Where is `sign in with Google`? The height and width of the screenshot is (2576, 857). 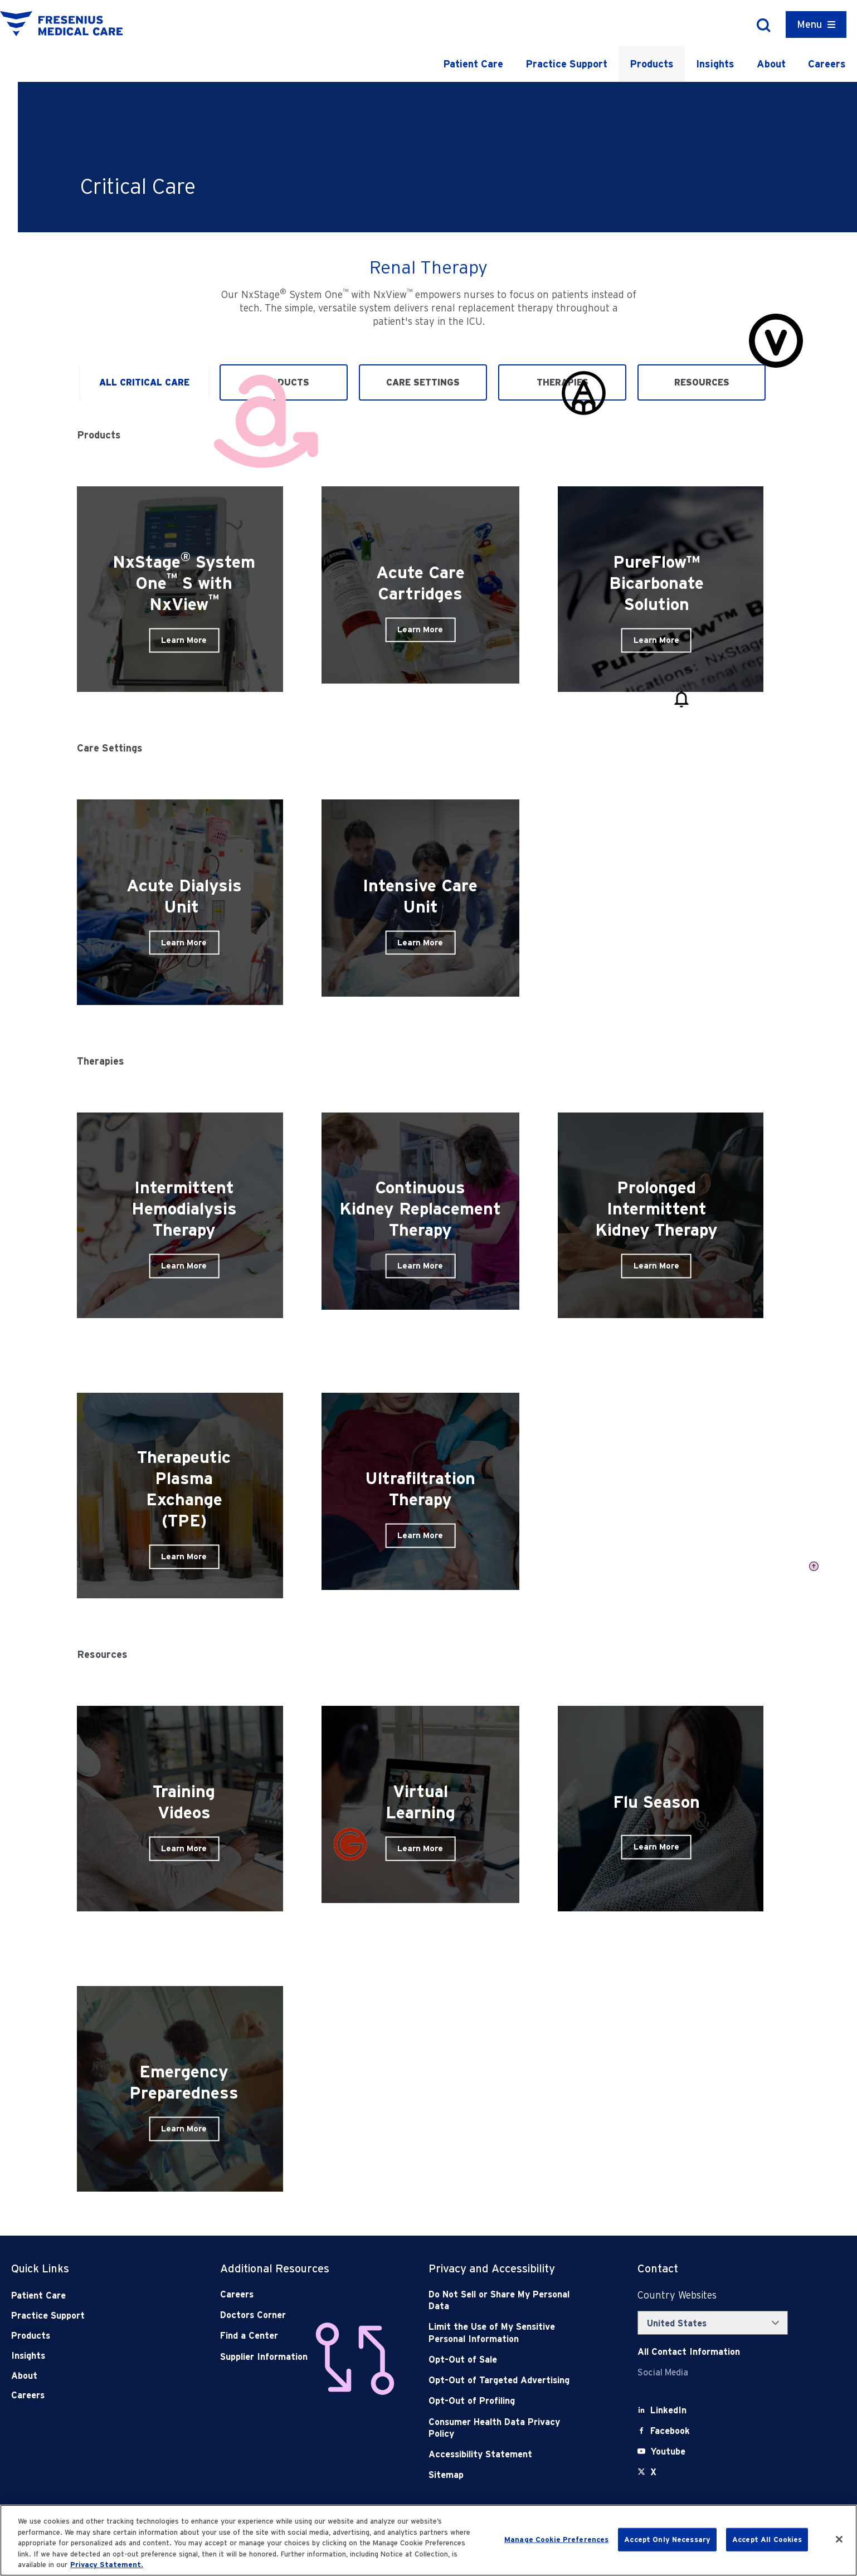
sign in with Google is located at coordinates (350, 1844).